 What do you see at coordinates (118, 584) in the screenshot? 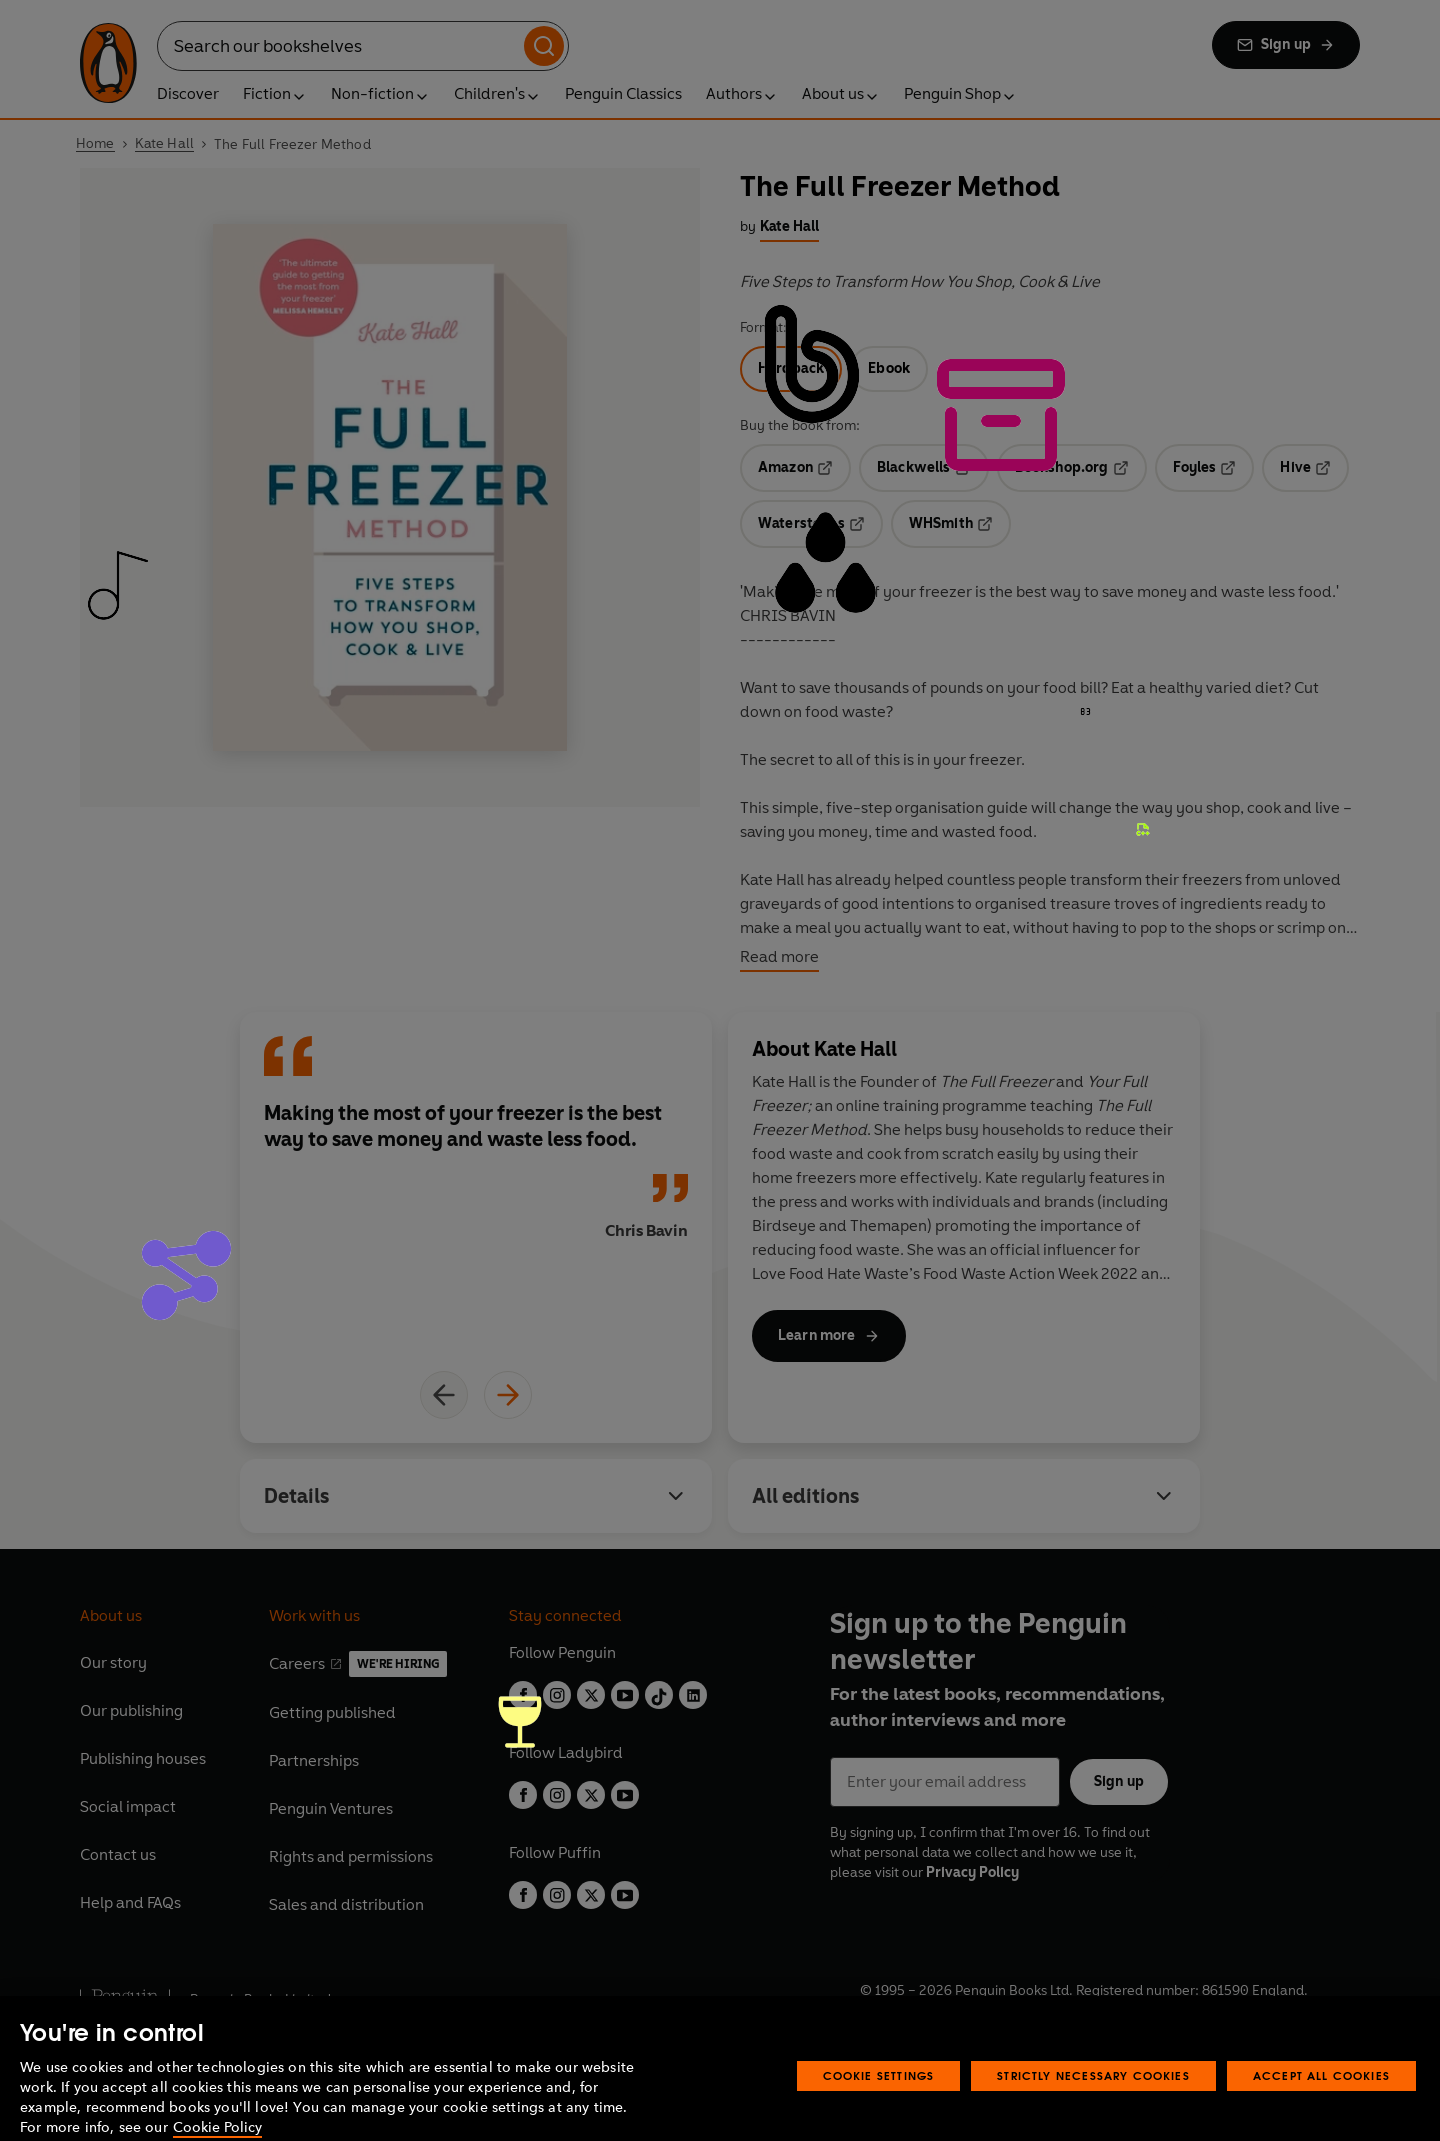
I see `access music or audio player` at bounding box center [118, 584].